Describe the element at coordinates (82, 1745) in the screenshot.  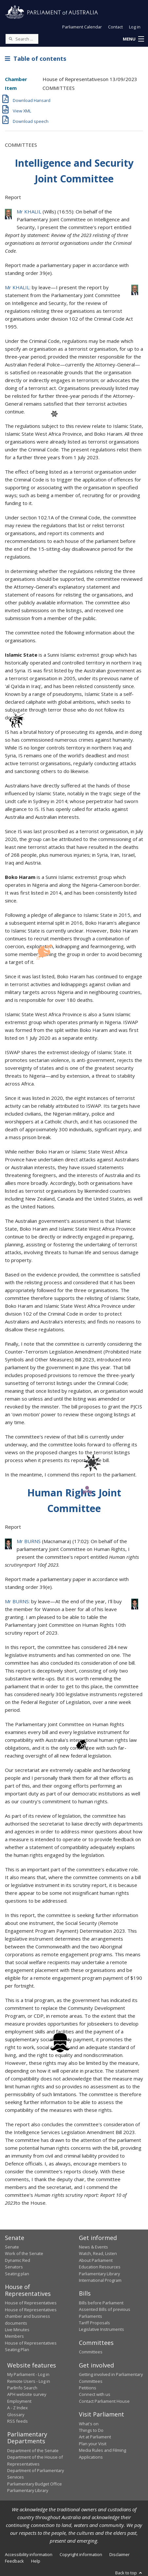
I see `set or place a trap in-game` at that location.